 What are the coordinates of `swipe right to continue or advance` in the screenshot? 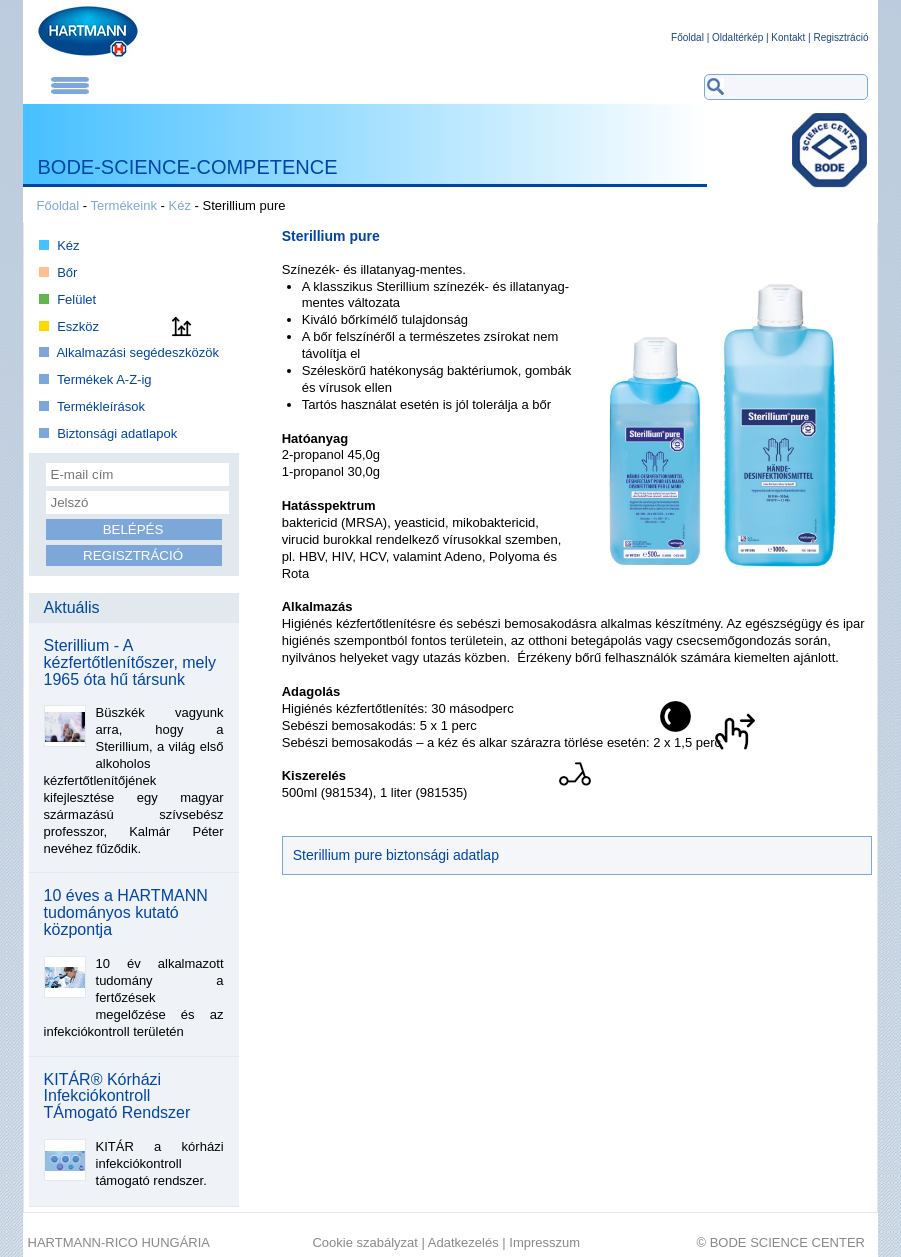 It's located at (733, 733).